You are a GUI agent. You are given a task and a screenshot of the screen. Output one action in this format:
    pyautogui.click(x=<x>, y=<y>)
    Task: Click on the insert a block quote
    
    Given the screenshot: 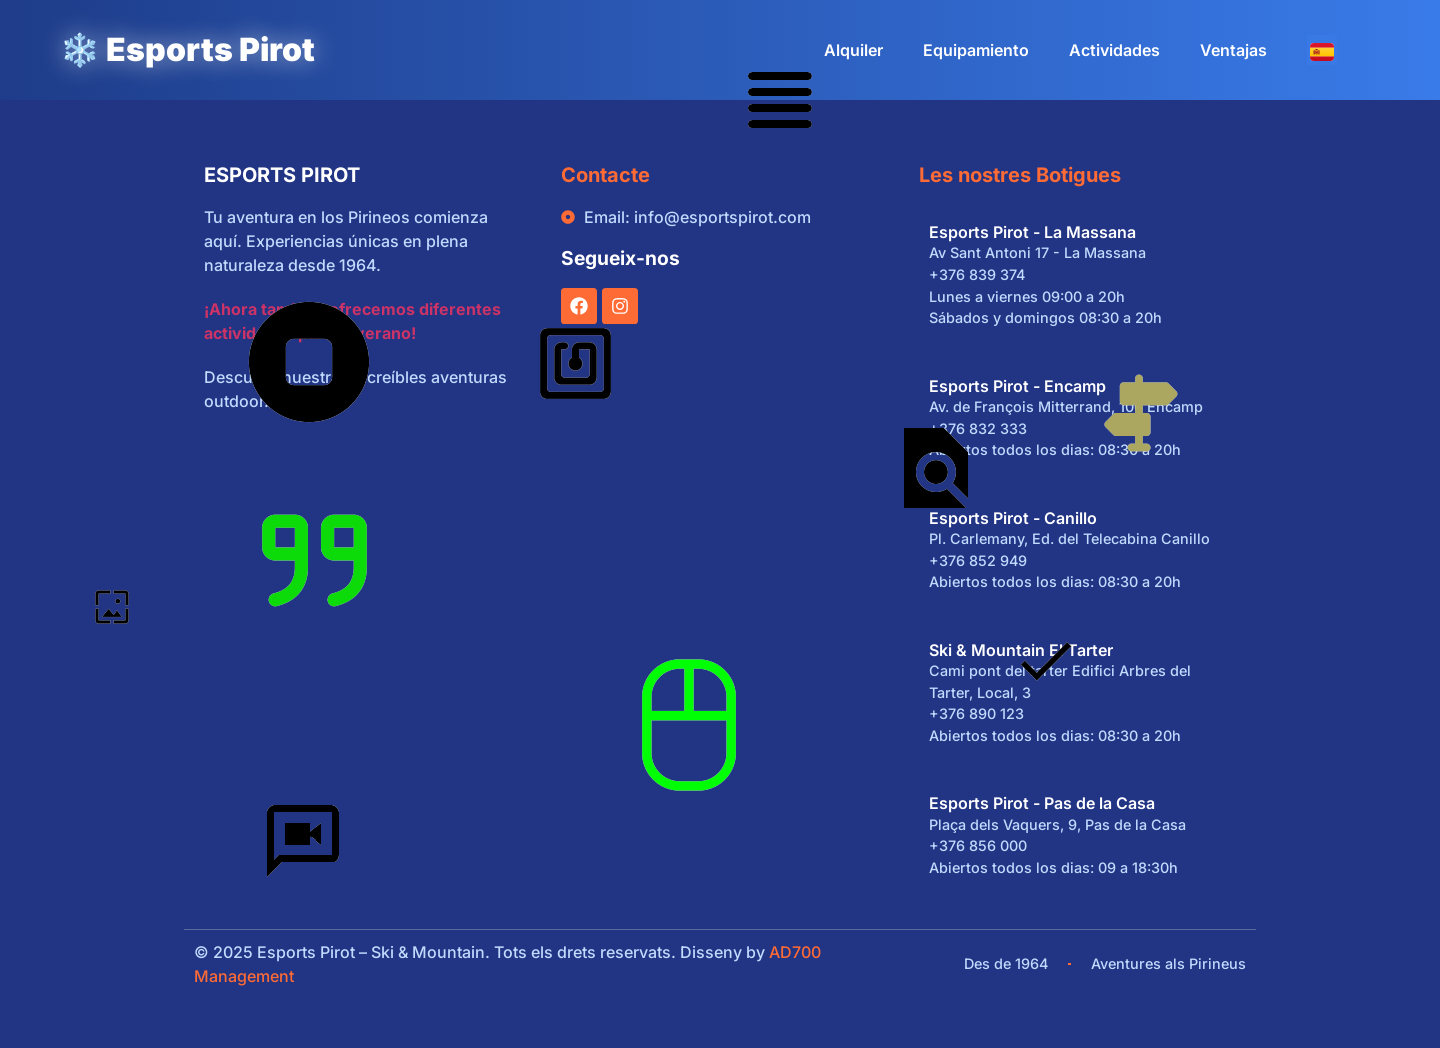 What is the action you would take?
    pyautogui.click(x=314, y=560)
    